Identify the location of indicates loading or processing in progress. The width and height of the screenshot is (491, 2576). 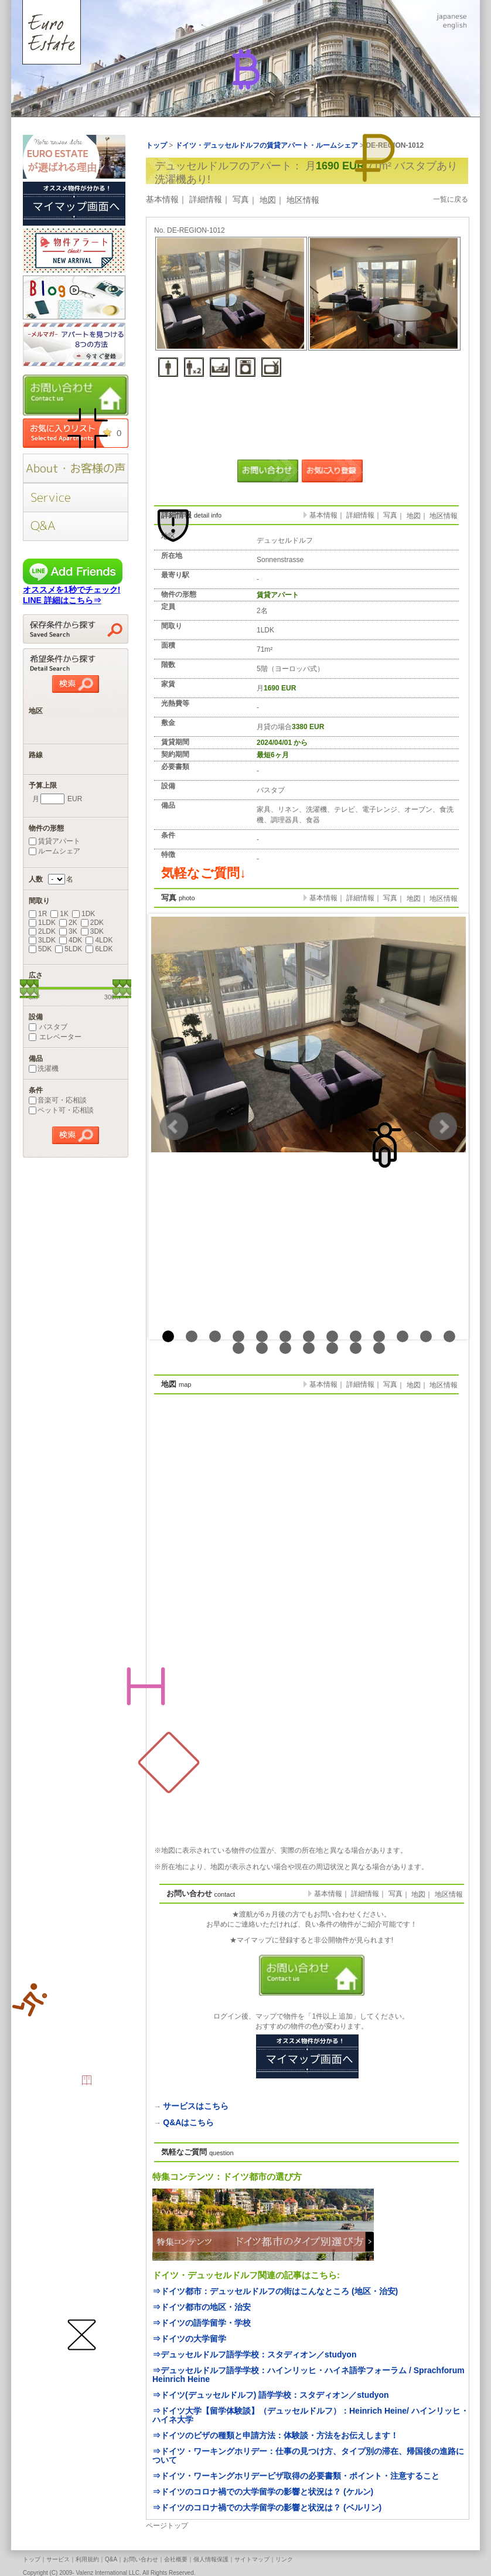
(81, 2335).